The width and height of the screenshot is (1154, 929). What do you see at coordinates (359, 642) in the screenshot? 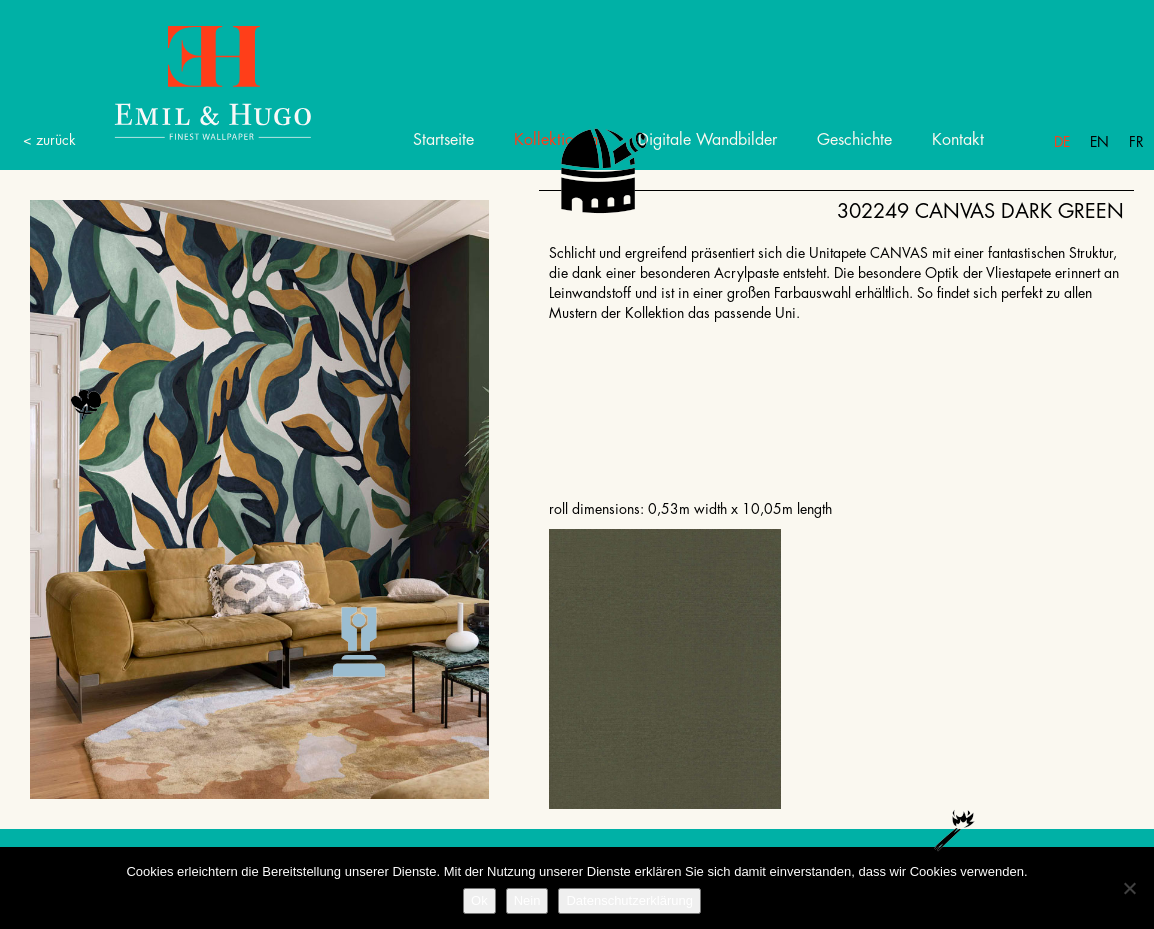
I see `tesla coil or electrical equipment icon` at bounding box center [359, 642].